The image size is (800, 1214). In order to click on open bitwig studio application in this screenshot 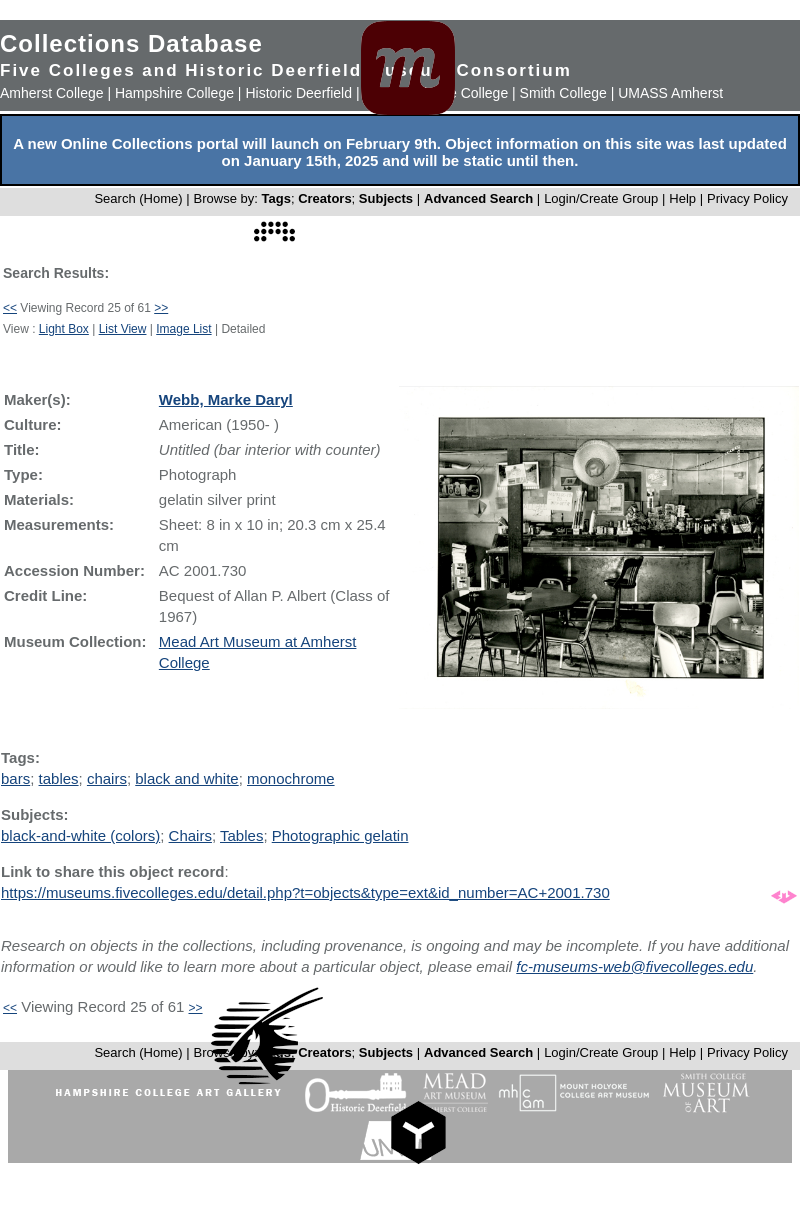, I will do `click(274, 231)`.